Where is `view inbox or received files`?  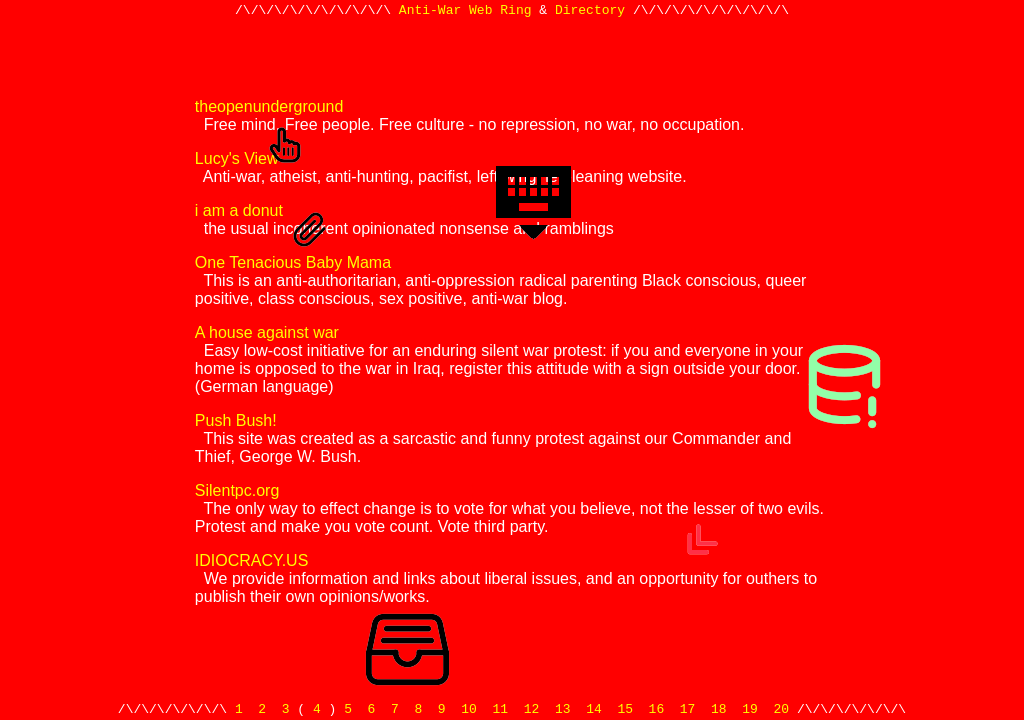 view inbox or received files is located at coordinates (407, 649).